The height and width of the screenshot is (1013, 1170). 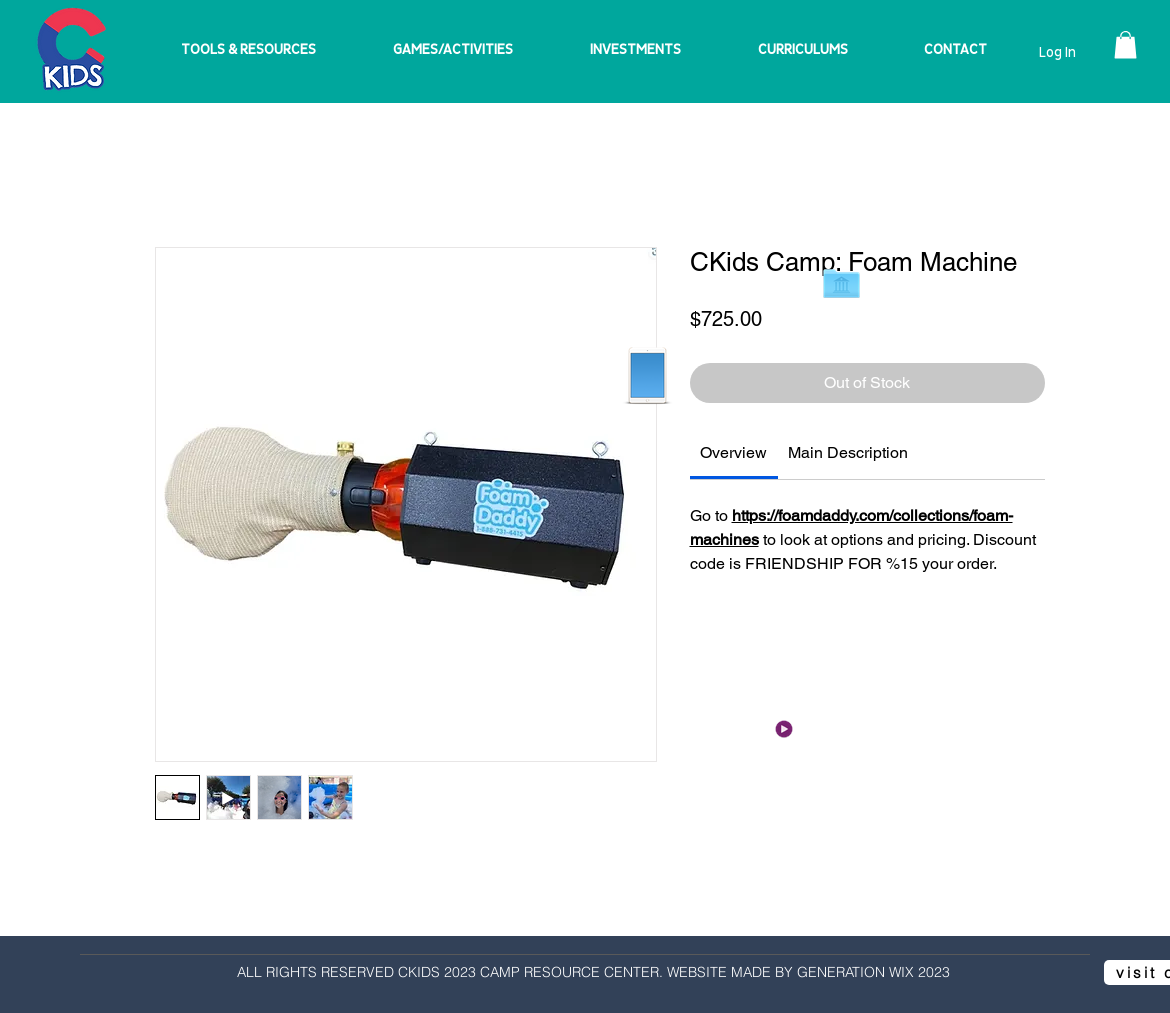 I want to click on access the system library folder, so click(x=841, y=283).